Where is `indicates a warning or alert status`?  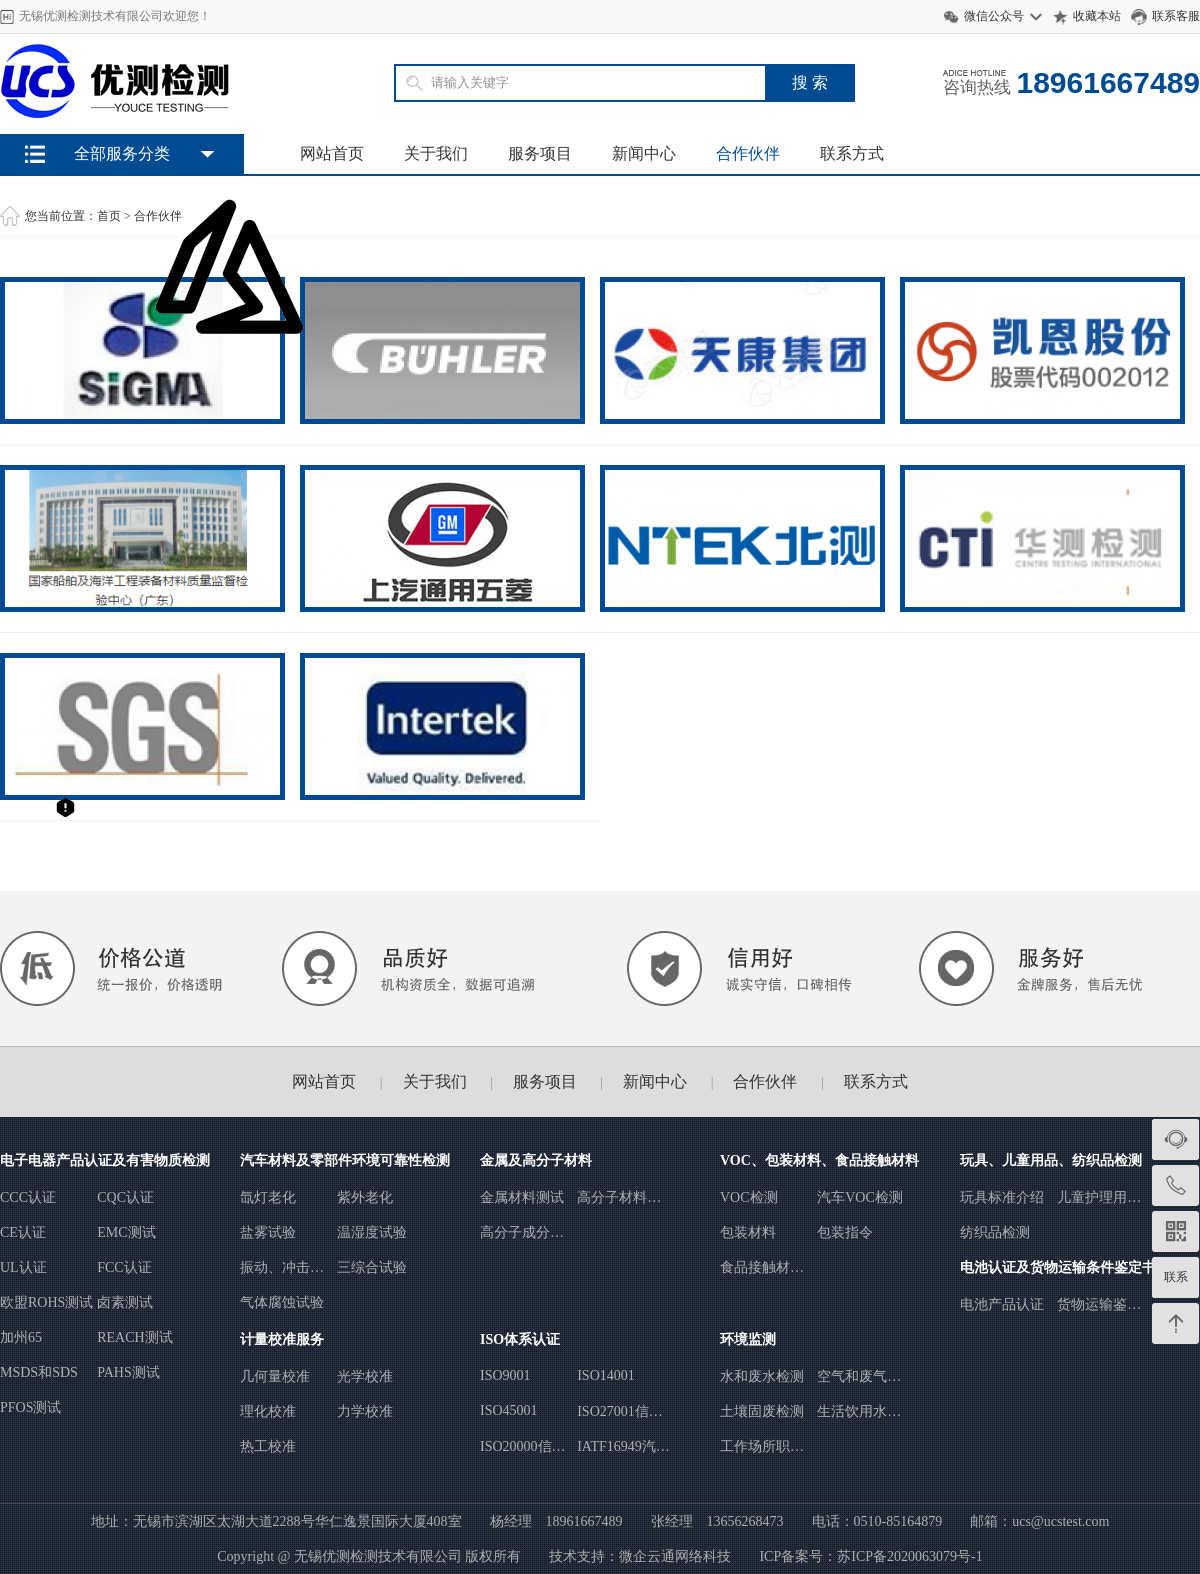
indicates a warning or alert status is located at coordinates (65, 807).